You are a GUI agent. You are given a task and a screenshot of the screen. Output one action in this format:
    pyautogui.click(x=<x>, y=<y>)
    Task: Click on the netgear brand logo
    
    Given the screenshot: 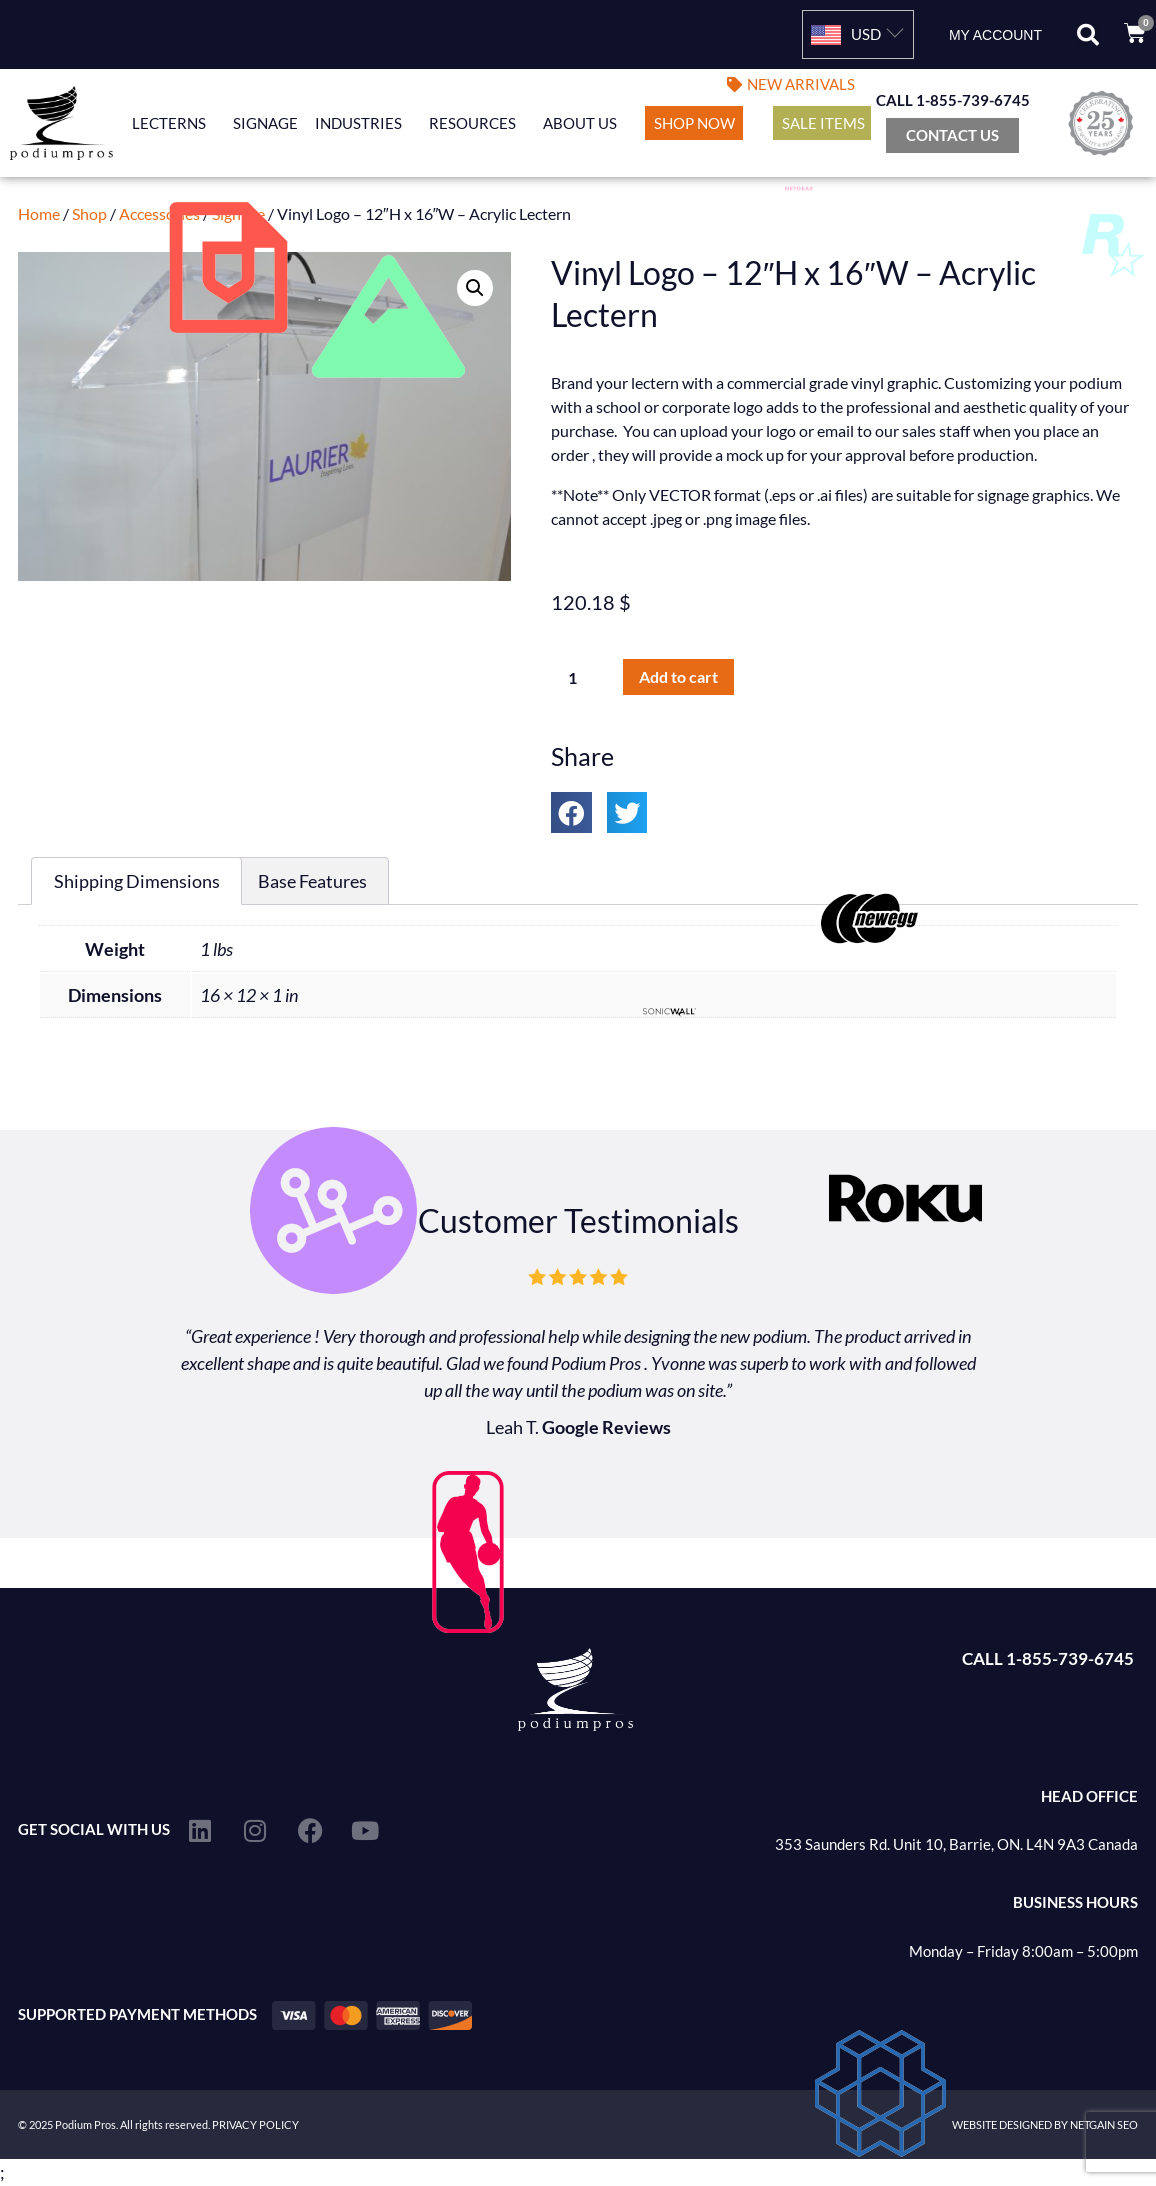 What is the action you would take?
    pyautogui.click(x=799, y=188)
    